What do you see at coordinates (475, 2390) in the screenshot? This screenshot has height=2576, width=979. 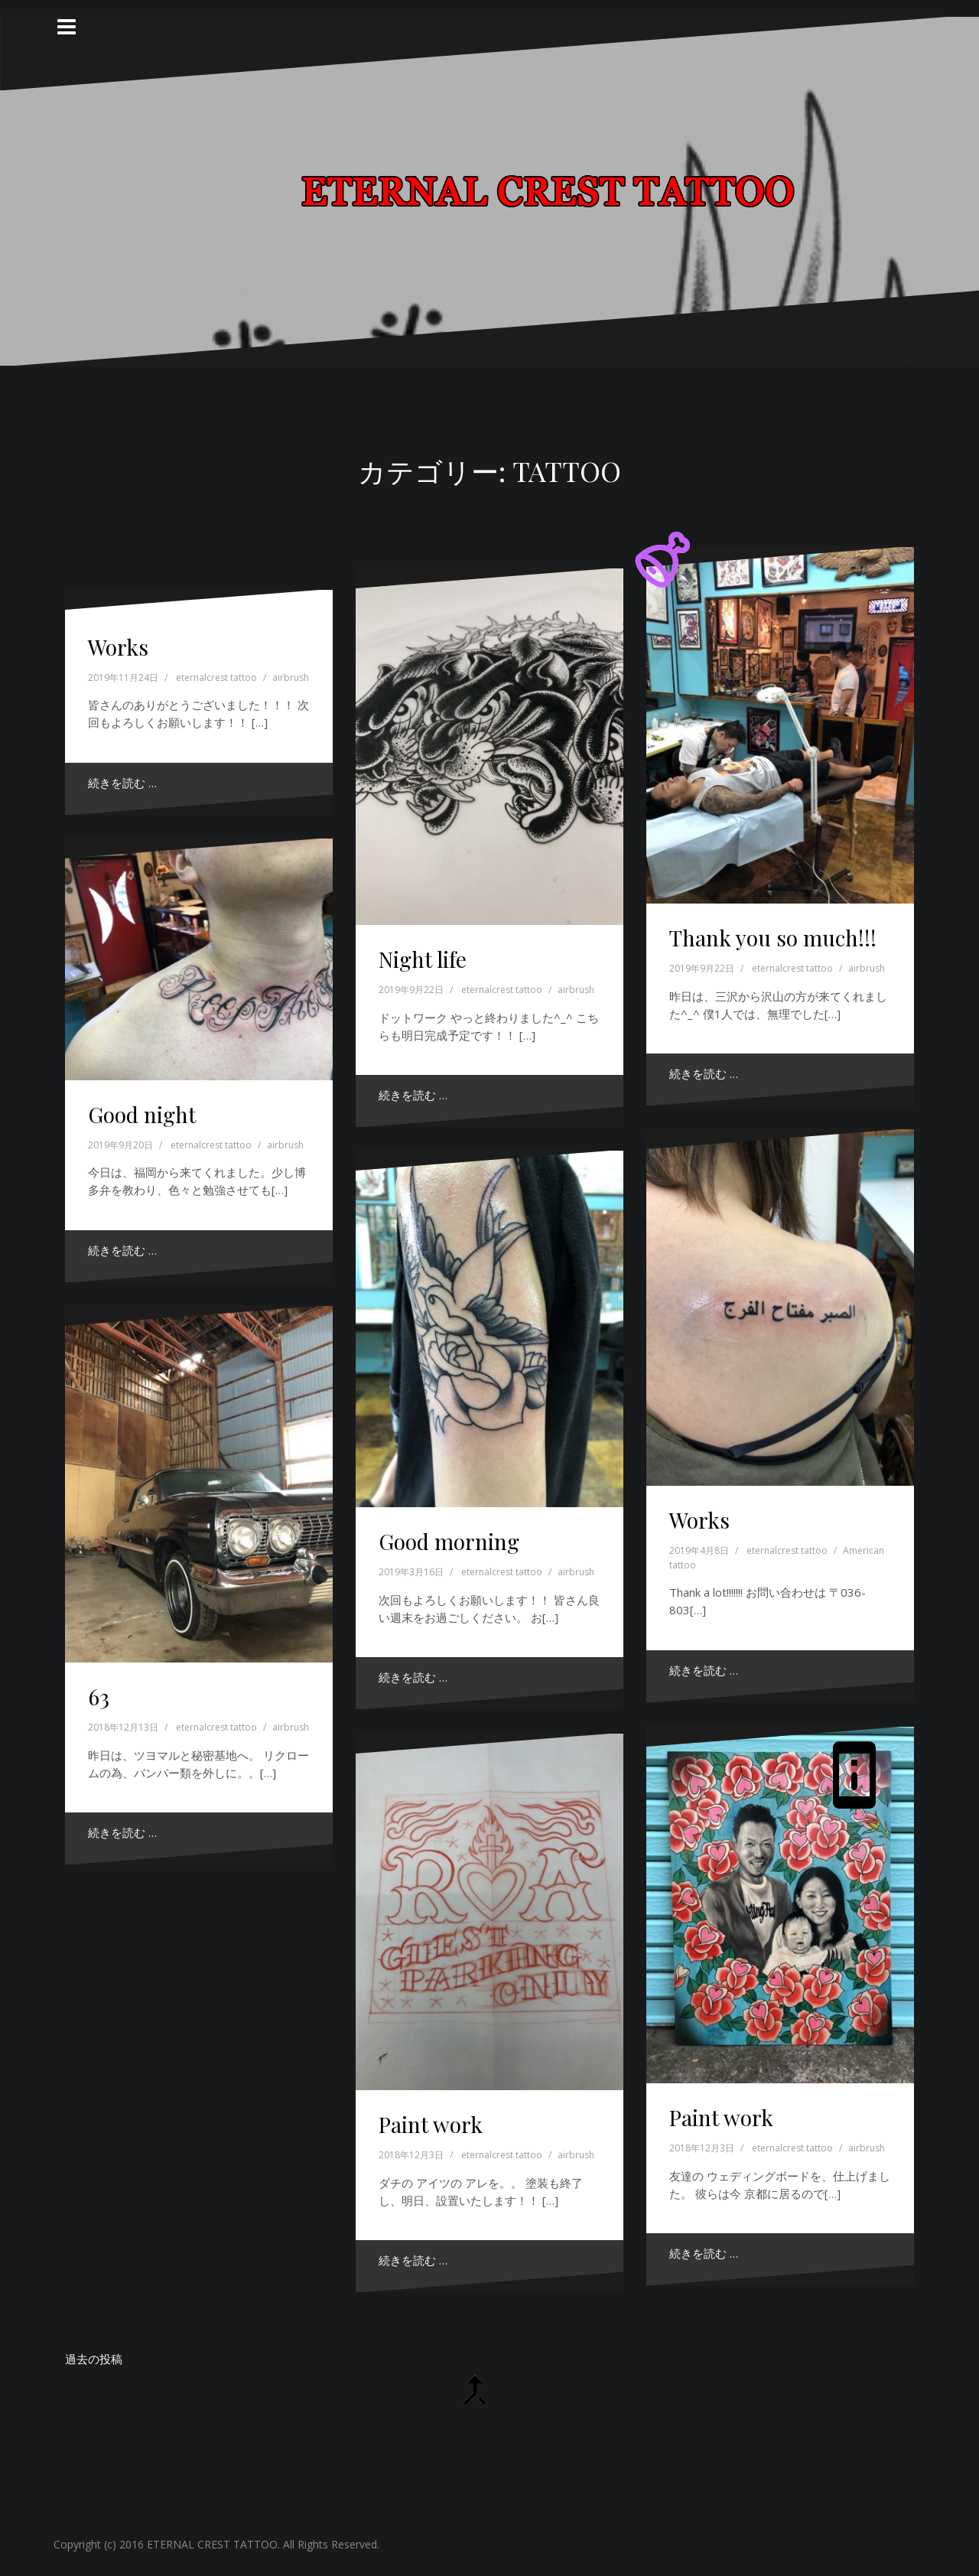 I see `merge branches or items together` at bounding box center [475, 2390].